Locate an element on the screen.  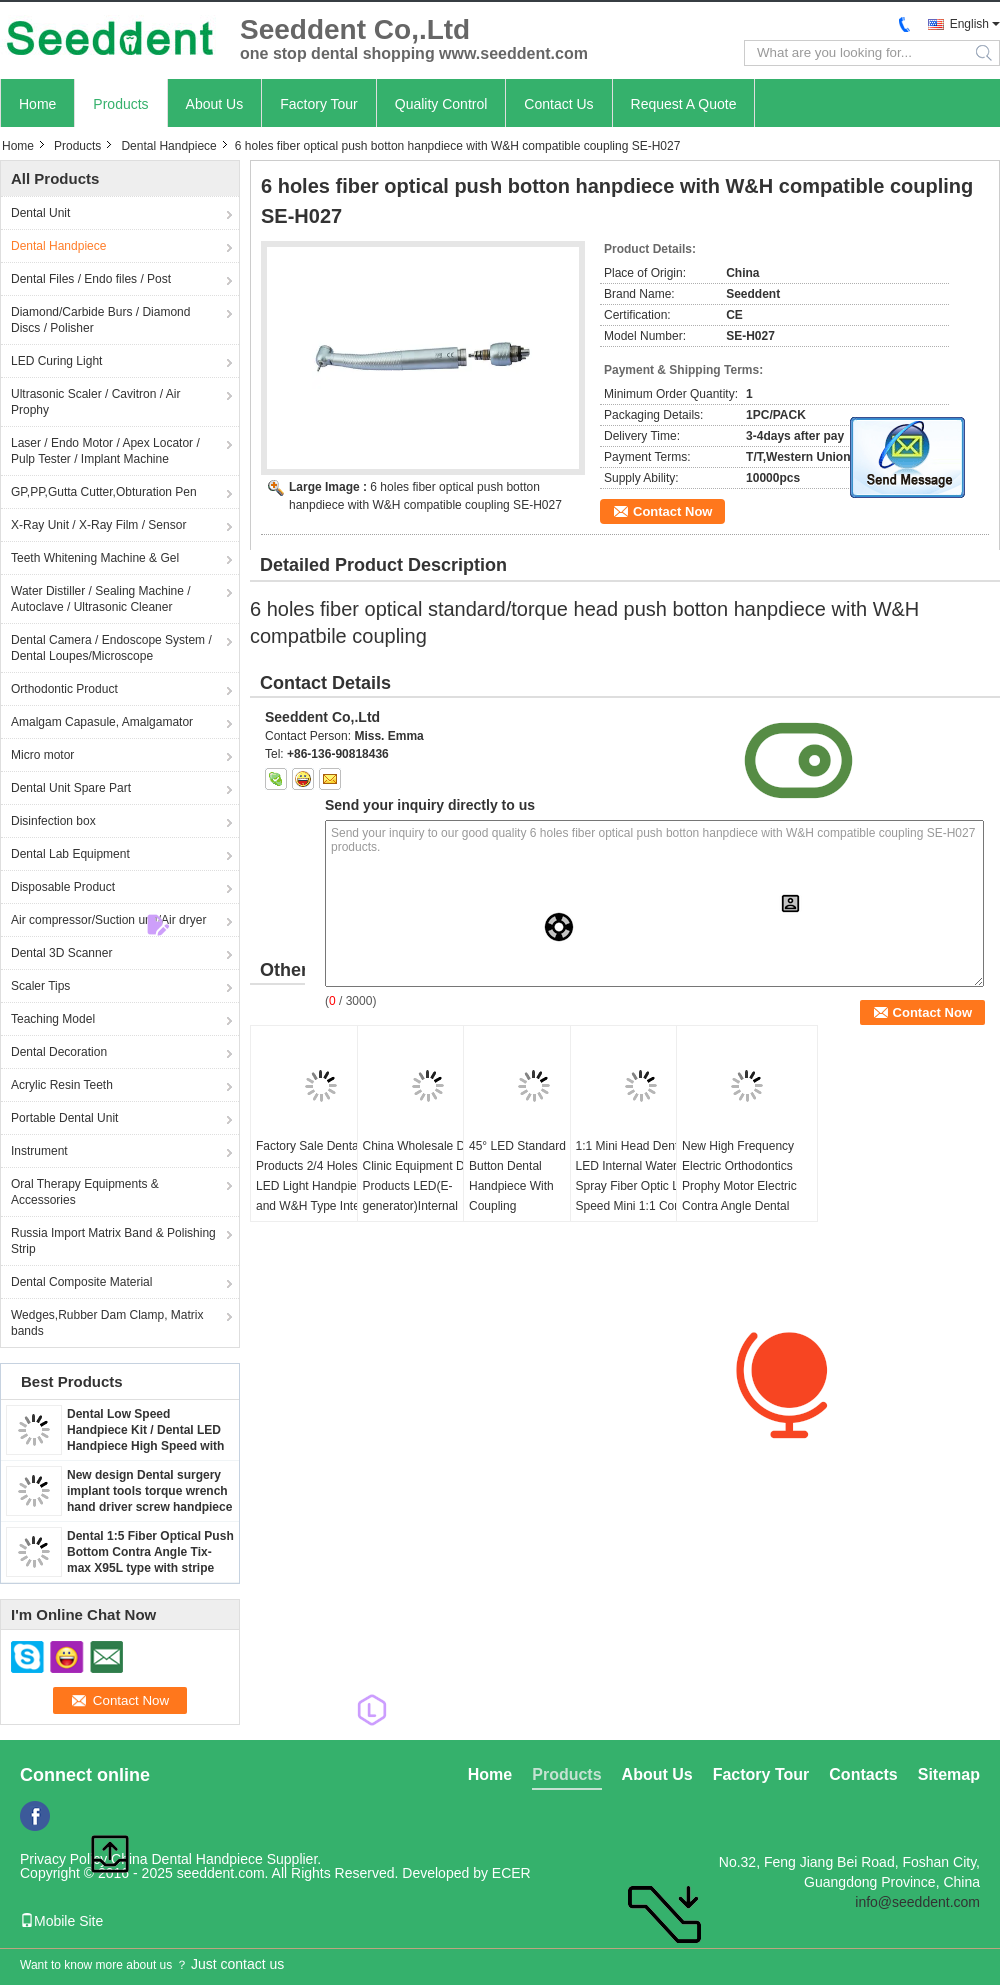
upload a file from your device is located at coordinates (110, 1854).